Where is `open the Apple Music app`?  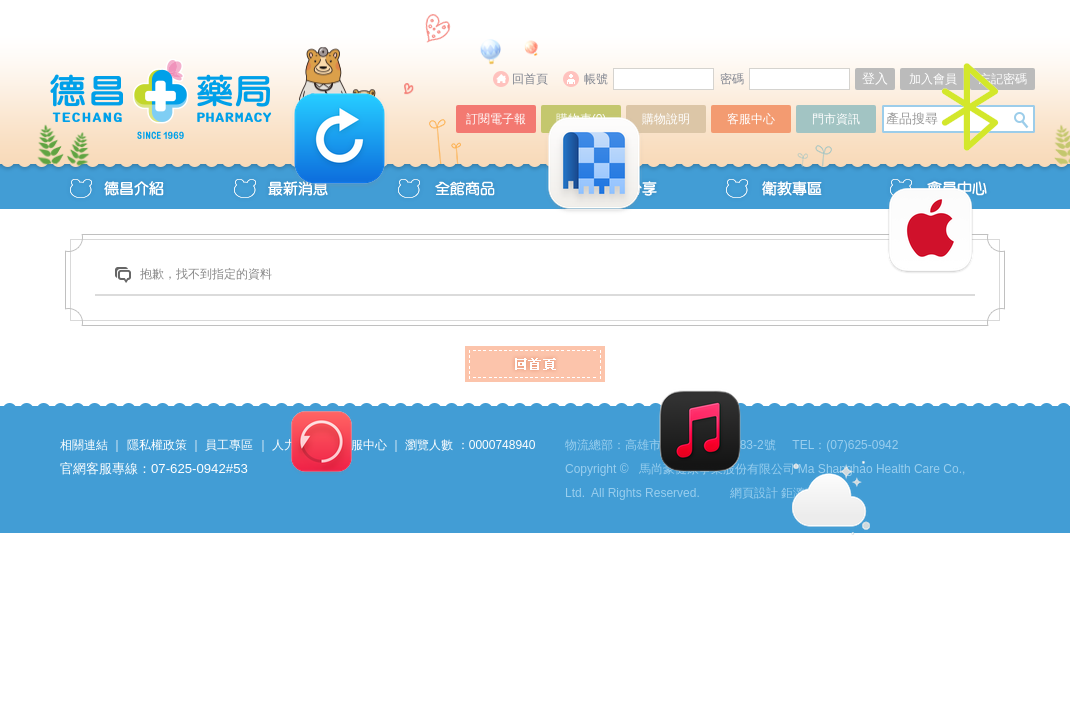
open the Apple Music app is located at coordinates (700, 431).